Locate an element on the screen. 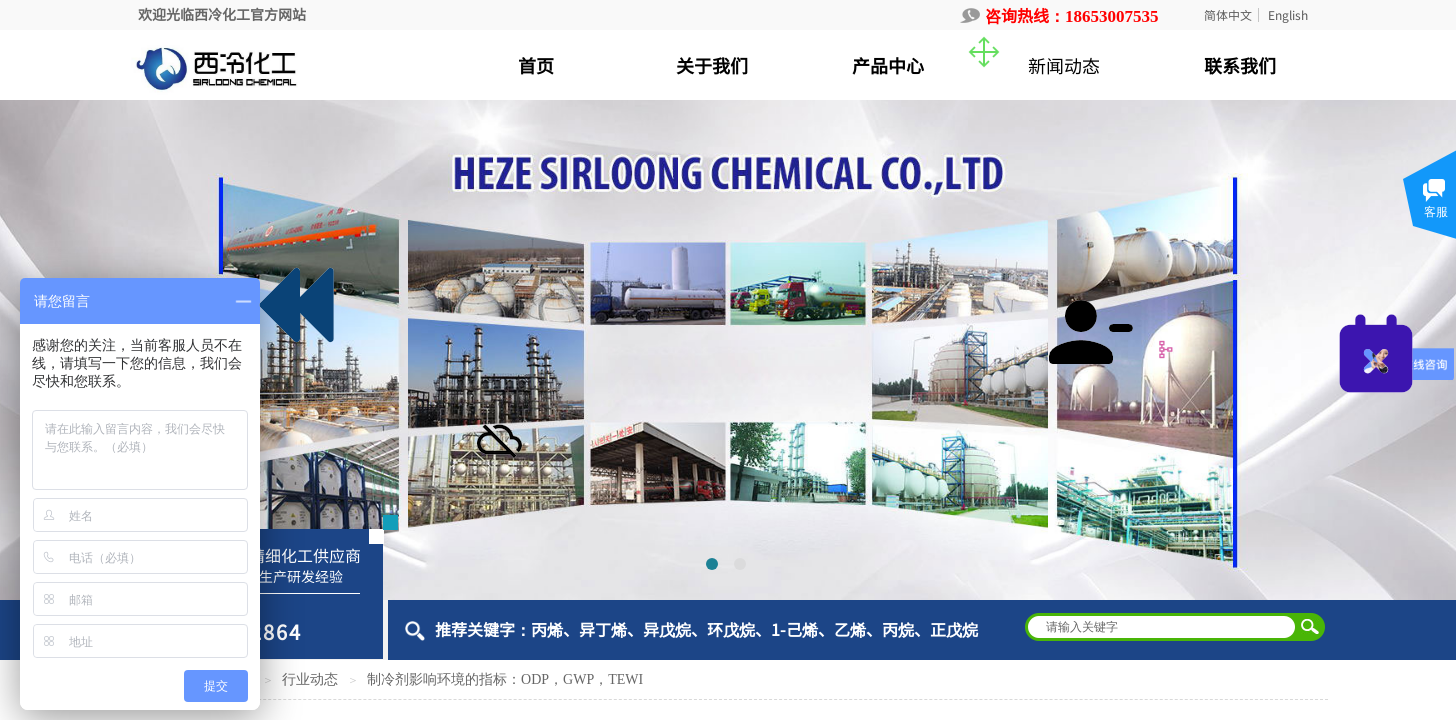 This screenshot has width=1456, height=720. cancel or remove a scheduled event is located at coordinates (1376, 356).